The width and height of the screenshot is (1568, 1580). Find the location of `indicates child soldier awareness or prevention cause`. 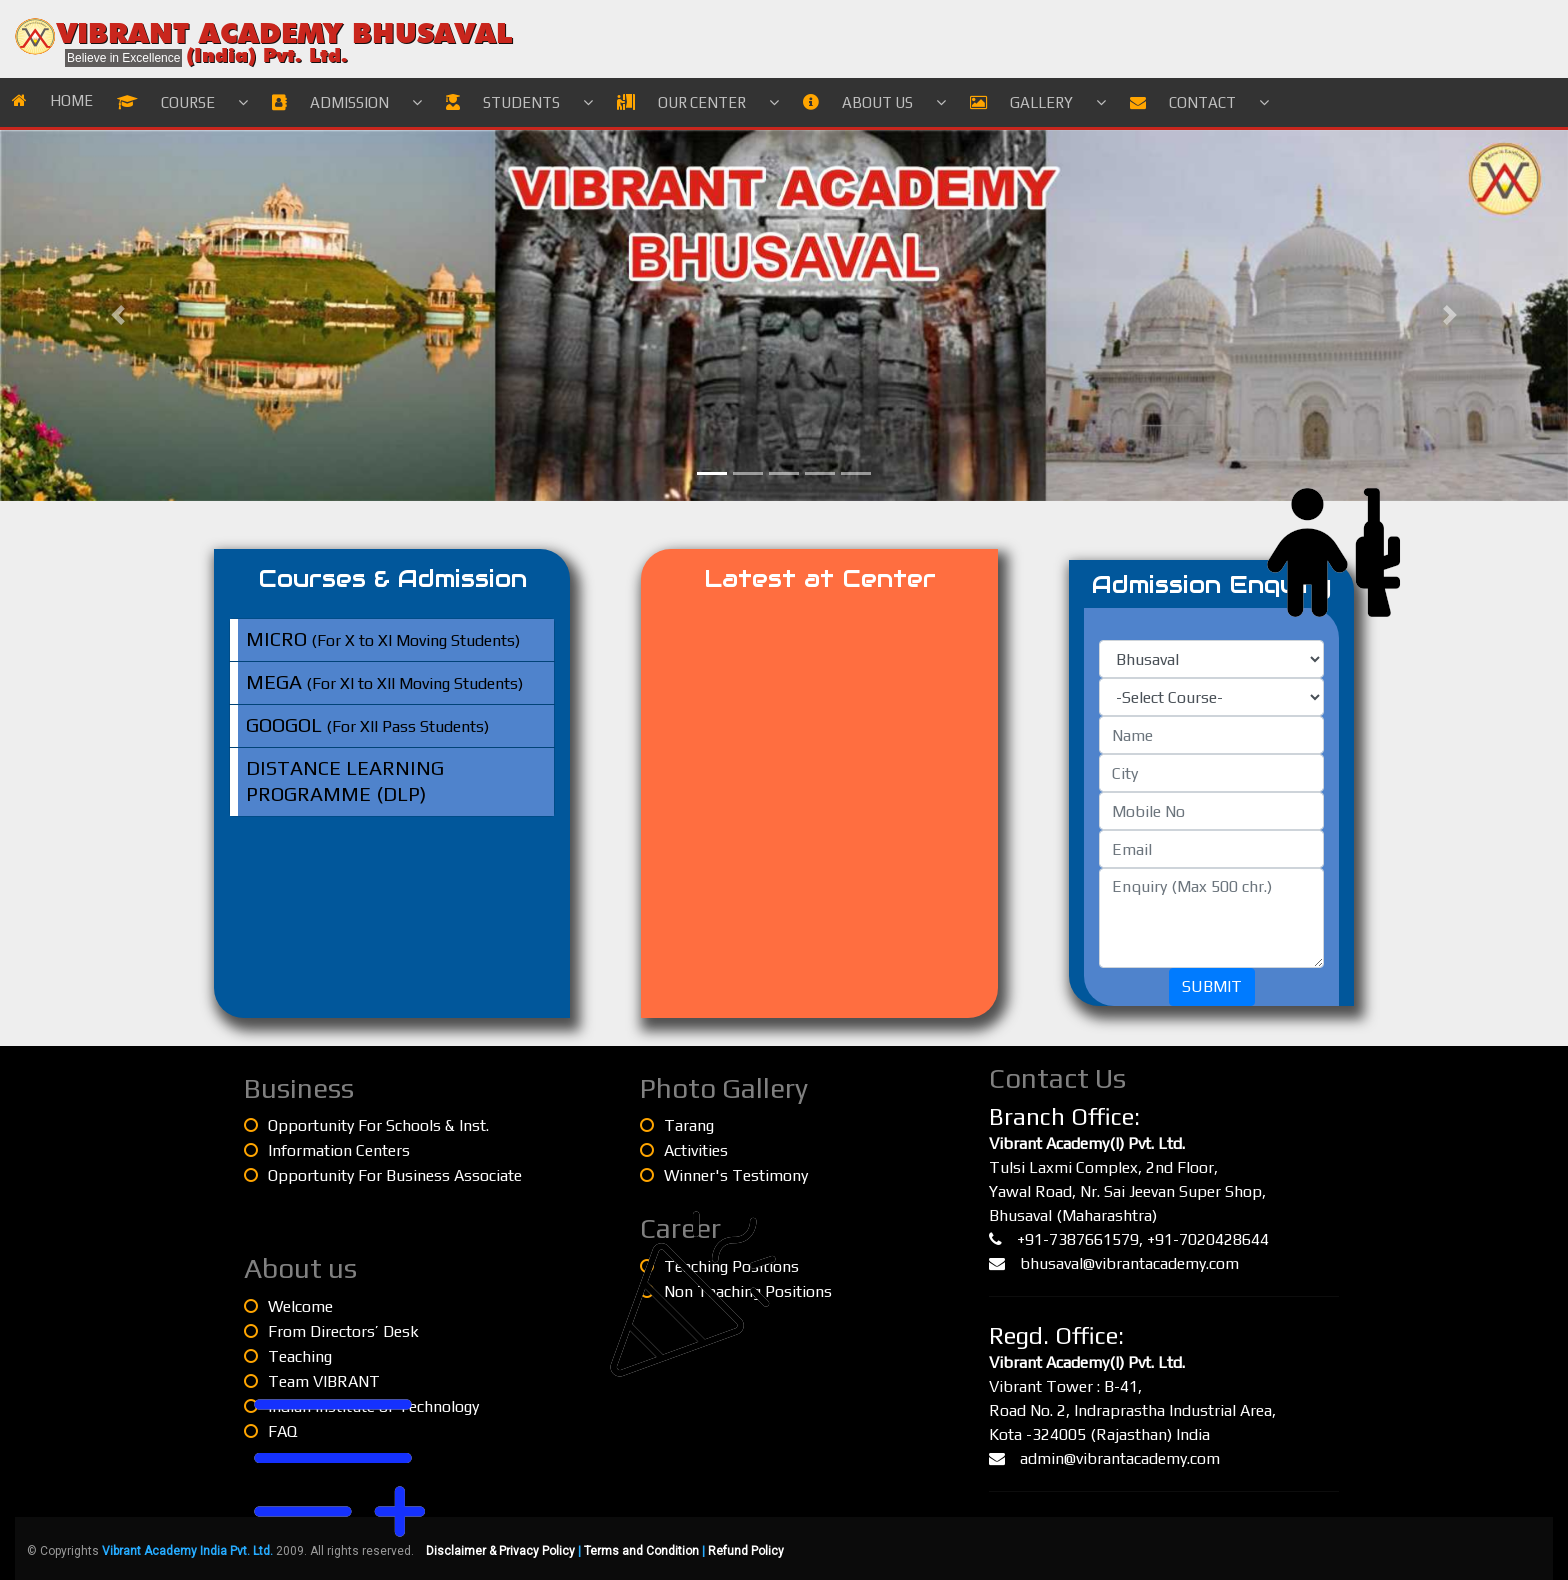

indicates child soldier awareness or prevention cause is located at coordinates (1335, 552).